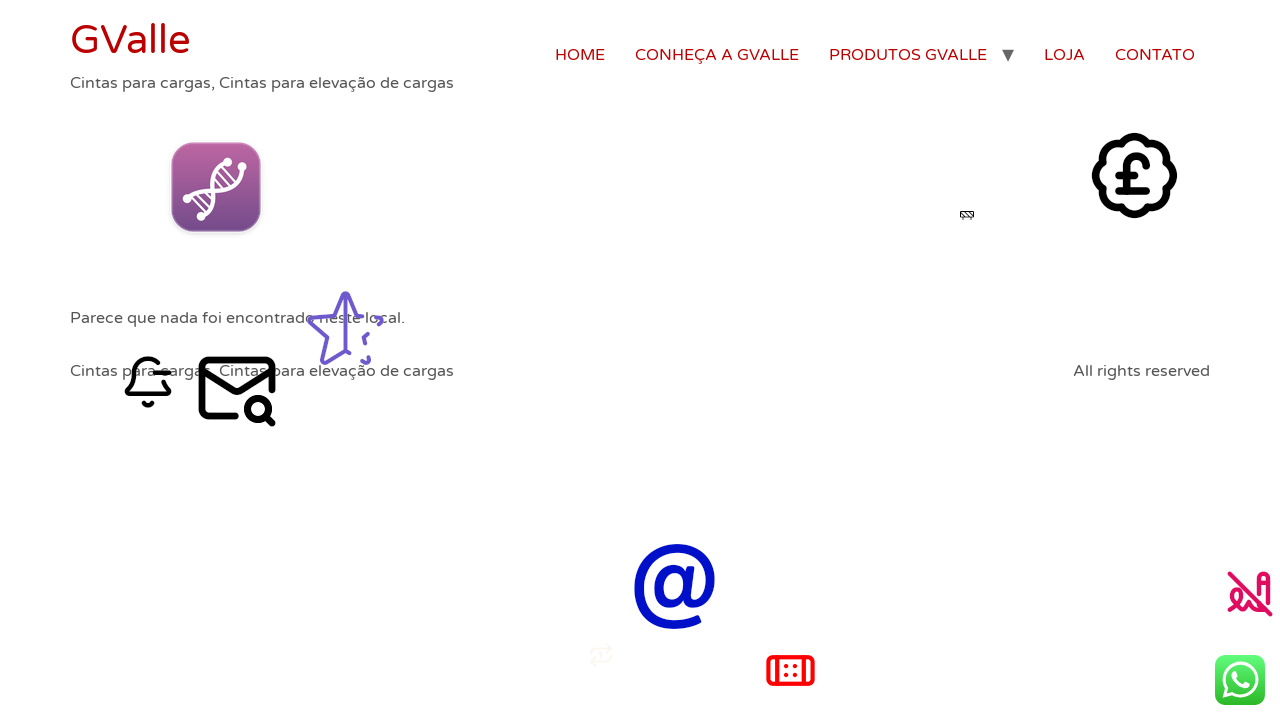  Describe the element at coordinates (601, 655) in the screenshot. I see `repeat current track once` at that location.